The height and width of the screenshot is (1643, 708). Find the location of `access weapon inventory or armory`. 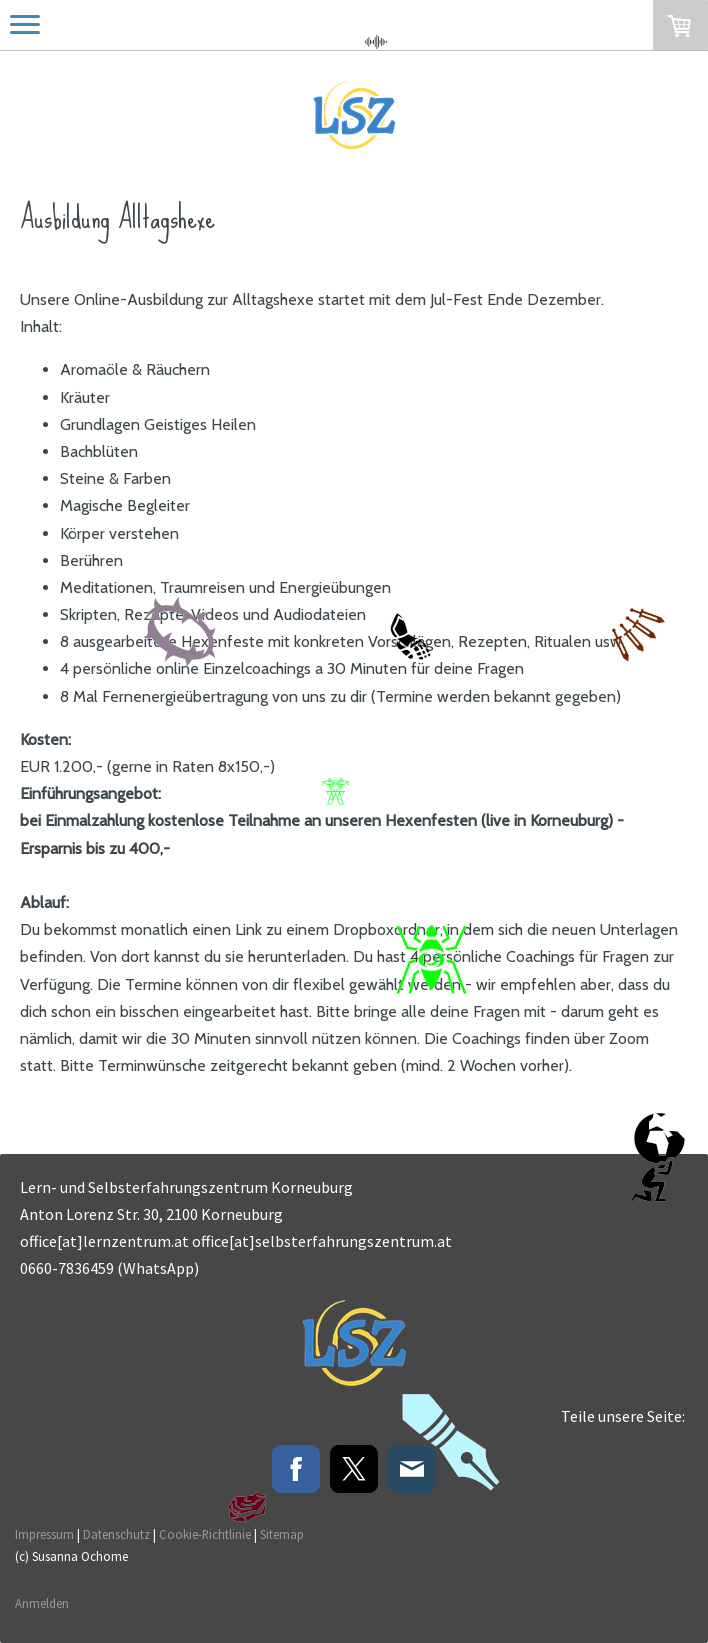

access weapon inventory or armory is located at coordinates (638, 634).